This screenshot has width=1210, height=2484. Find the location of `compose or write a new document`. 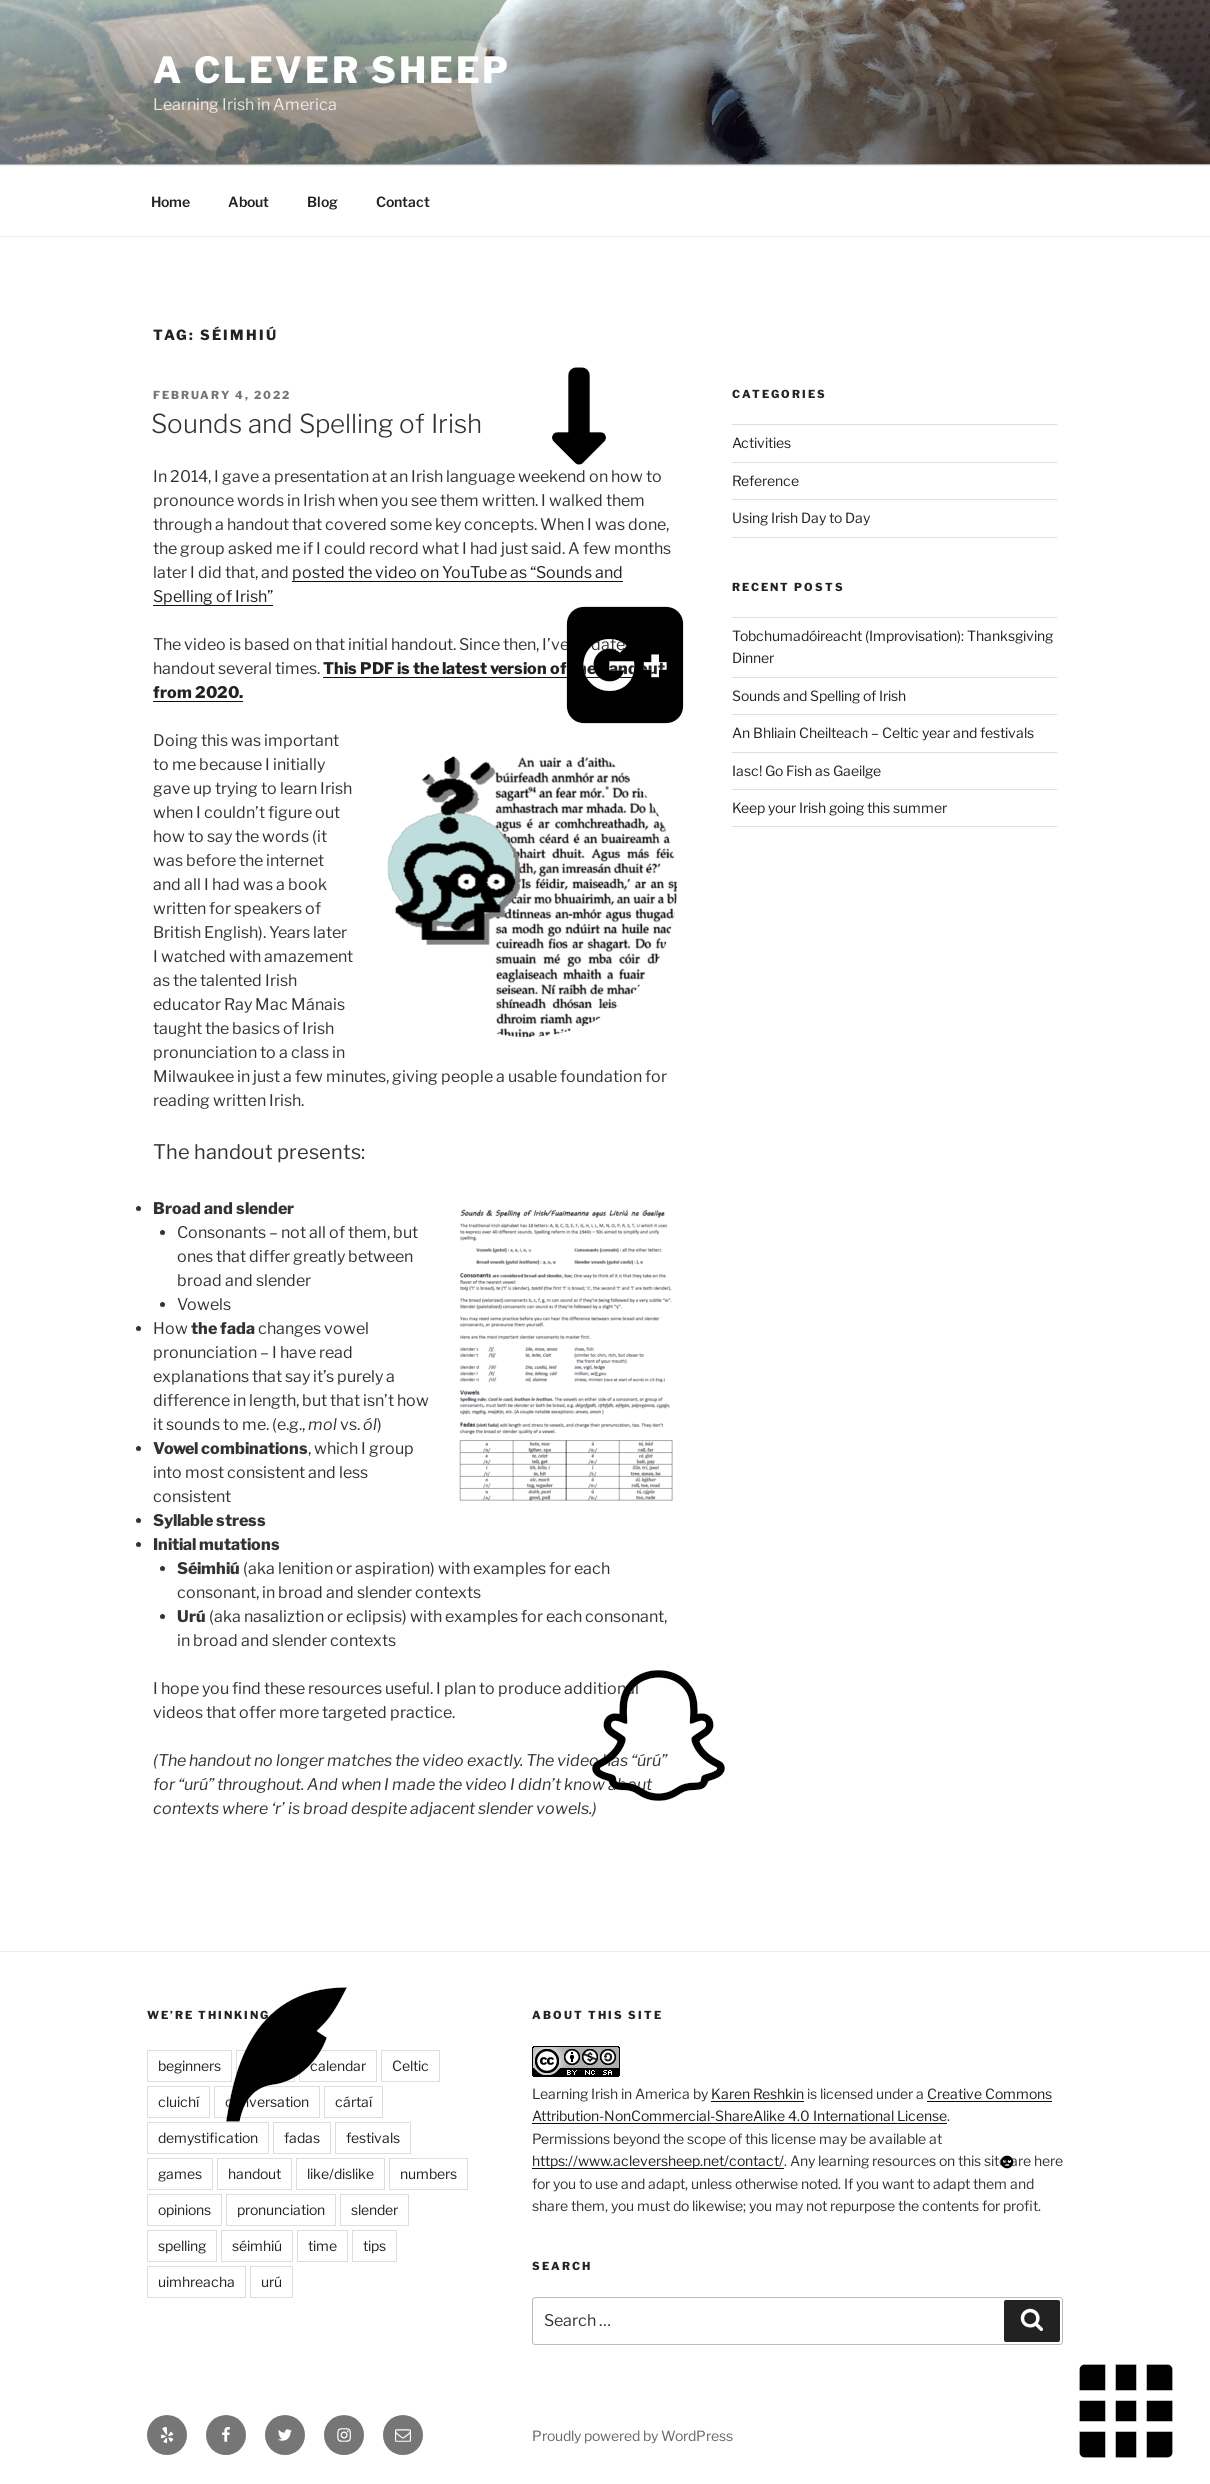

compose or write a new document is located at coordinates (286, 2054).